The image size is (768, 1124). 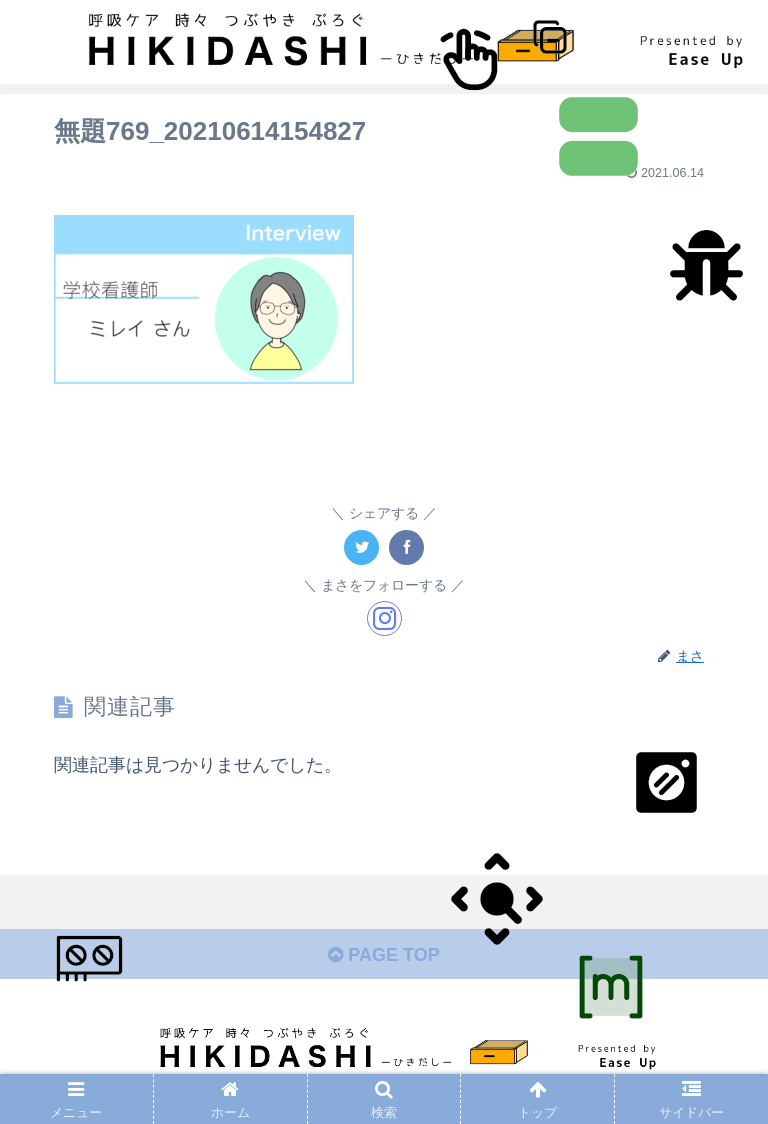 What do you see at coordinates (471, 58) in the screenshot?
I see `drag to move or reposition an element` at bounding box center [471, 58].